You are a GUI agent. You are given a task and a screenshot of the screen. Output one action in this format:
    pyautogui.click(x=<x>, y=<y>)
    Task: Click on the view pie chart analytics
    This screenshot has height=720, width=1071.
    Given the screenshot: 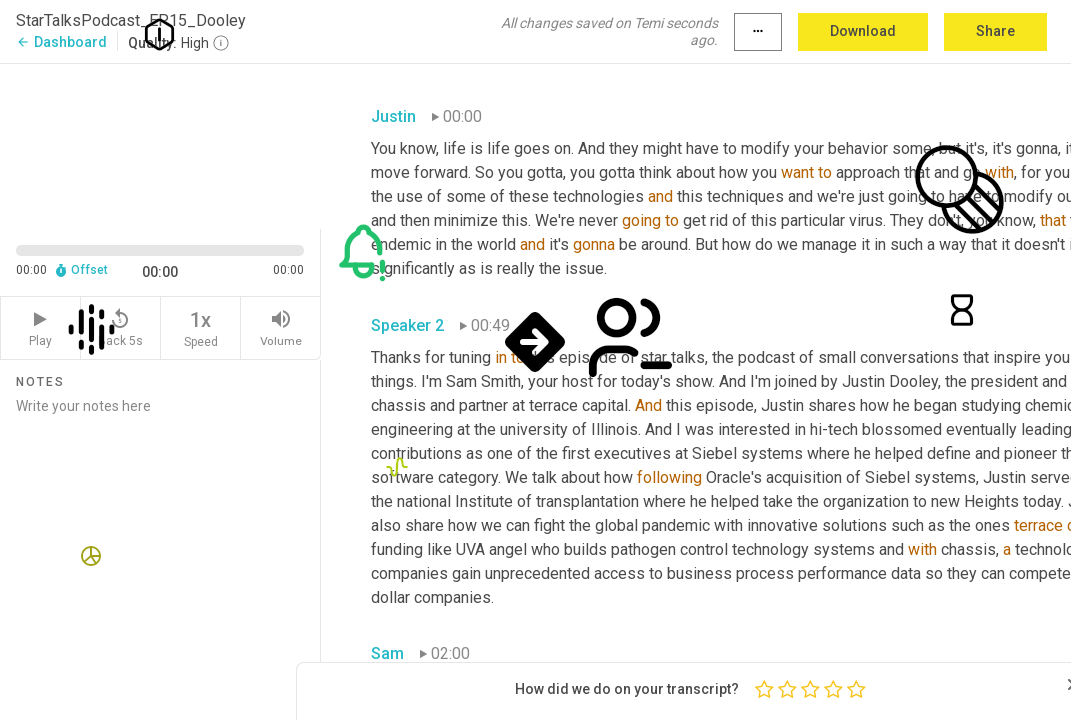 What is the action you would take?
    pyautogui.click(x=91, y=556)
    